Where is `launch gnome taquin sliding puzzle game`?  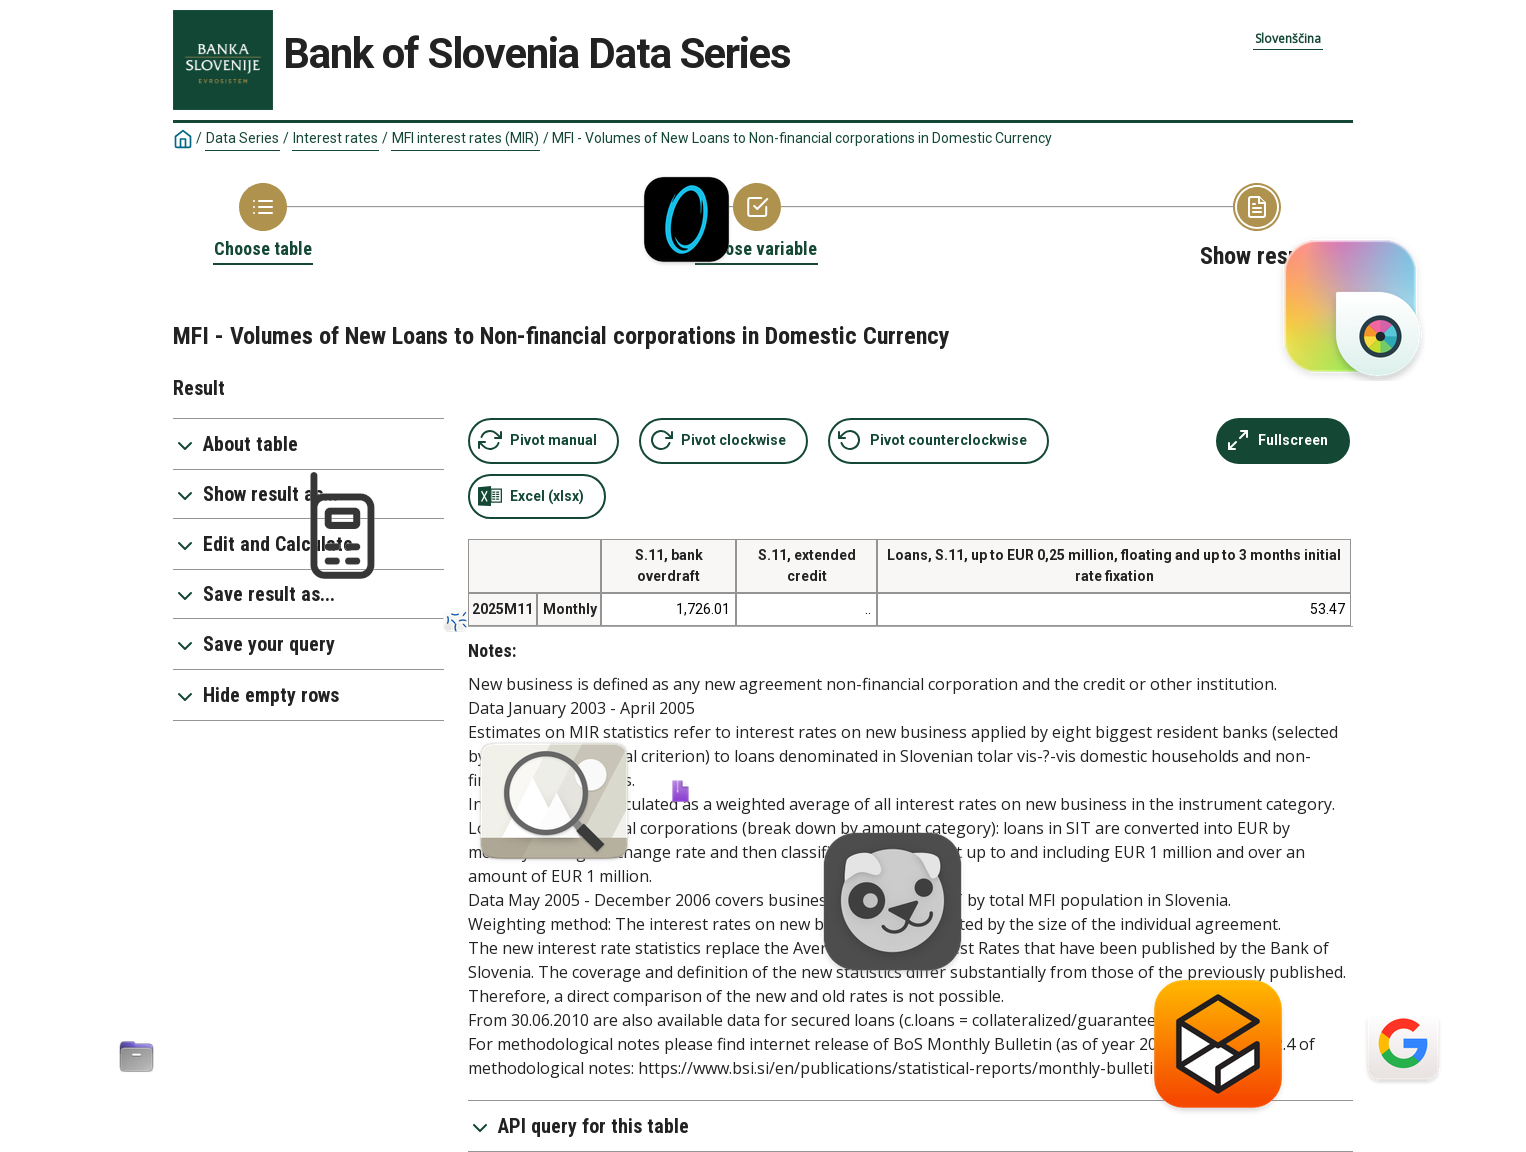 launch gnome taquin sliding puzzle game is located at coordinates (455, 620).